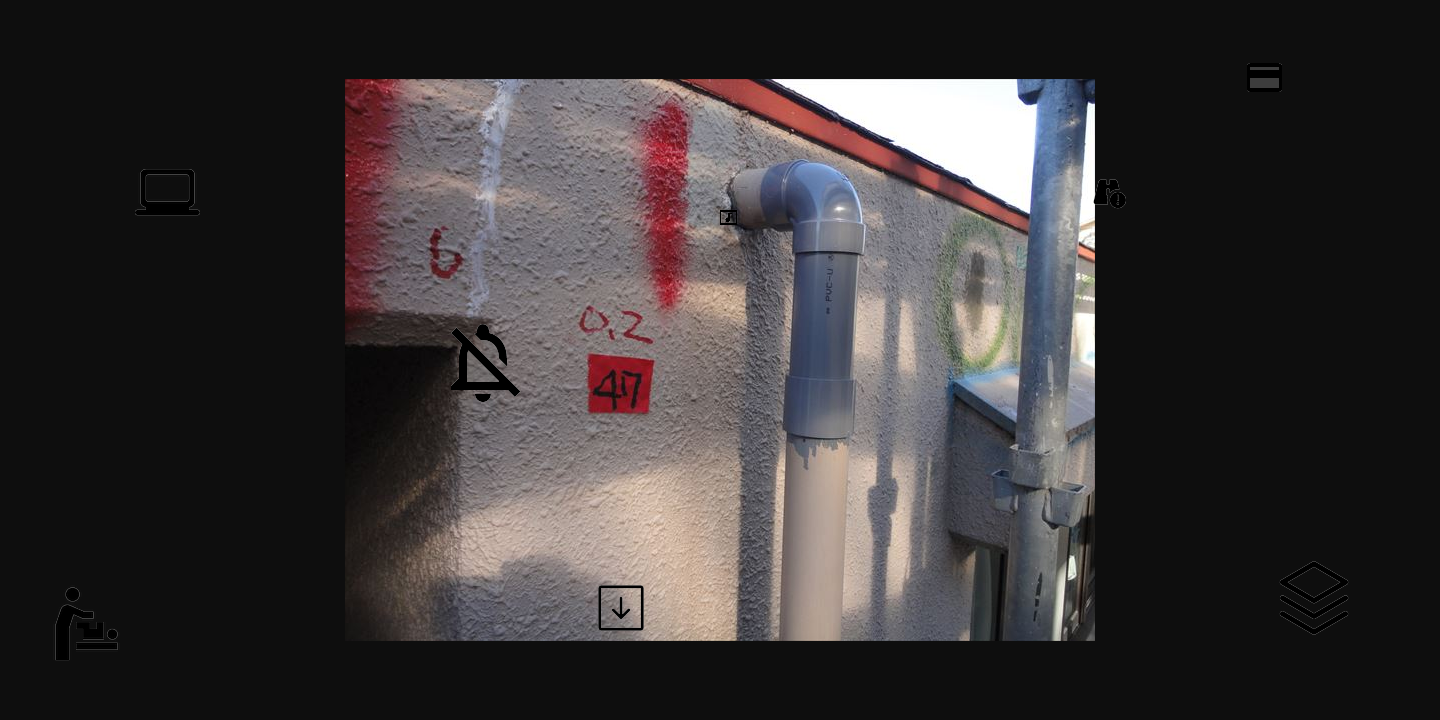  What do you see at coordinates (621, 608) in the screenshot?
I see `download file or content` at bounding box center [621, 608].